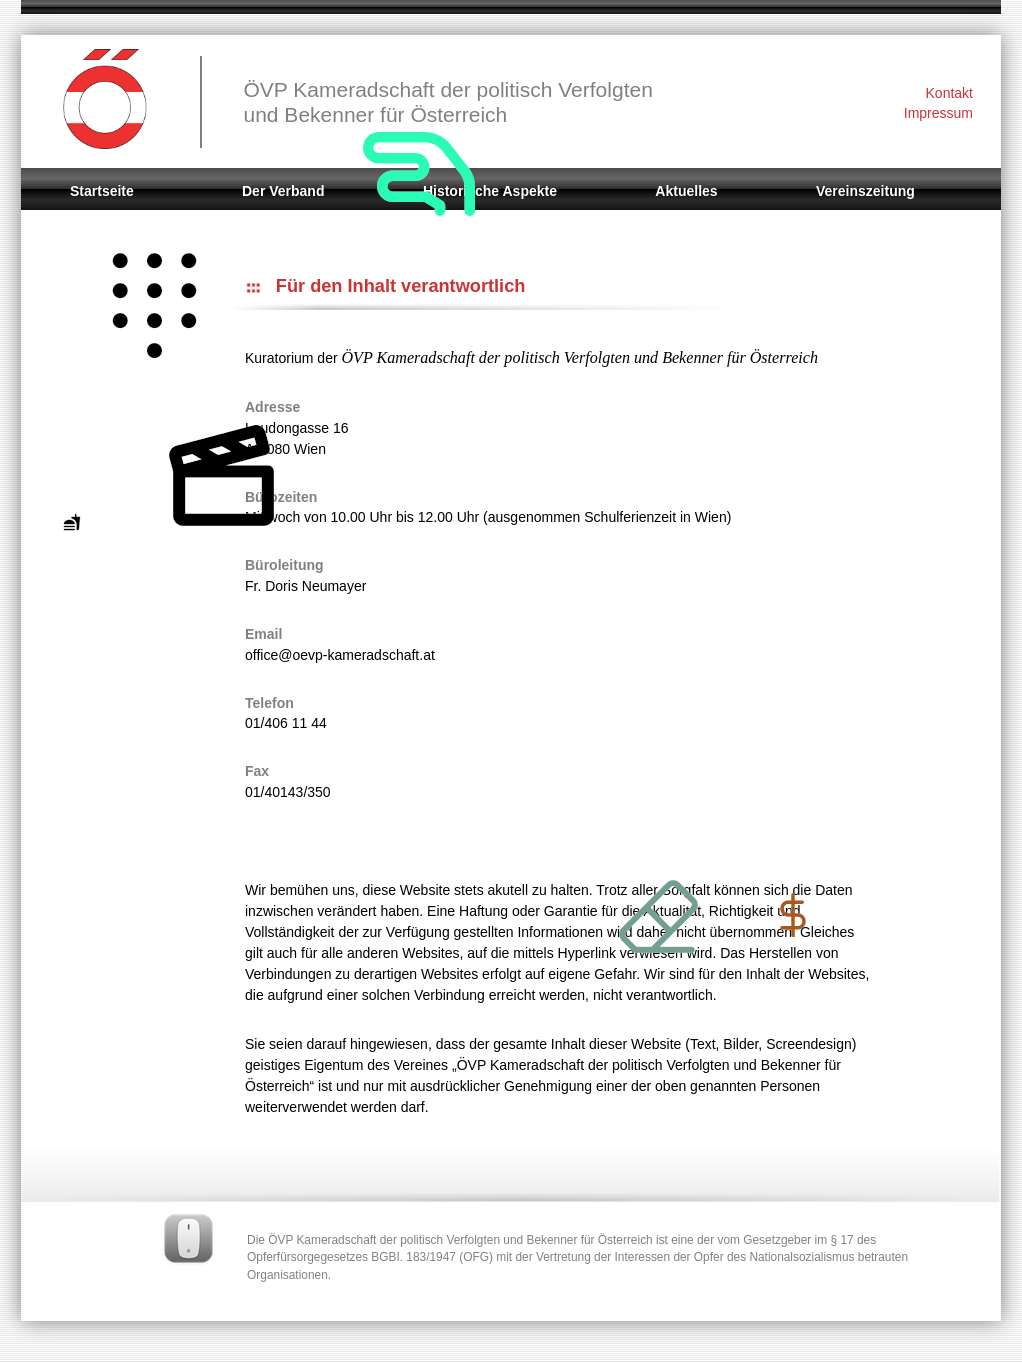 This screenshot has height=1363, width=1022. I want to click on erase or clear content, so click(658, 916).